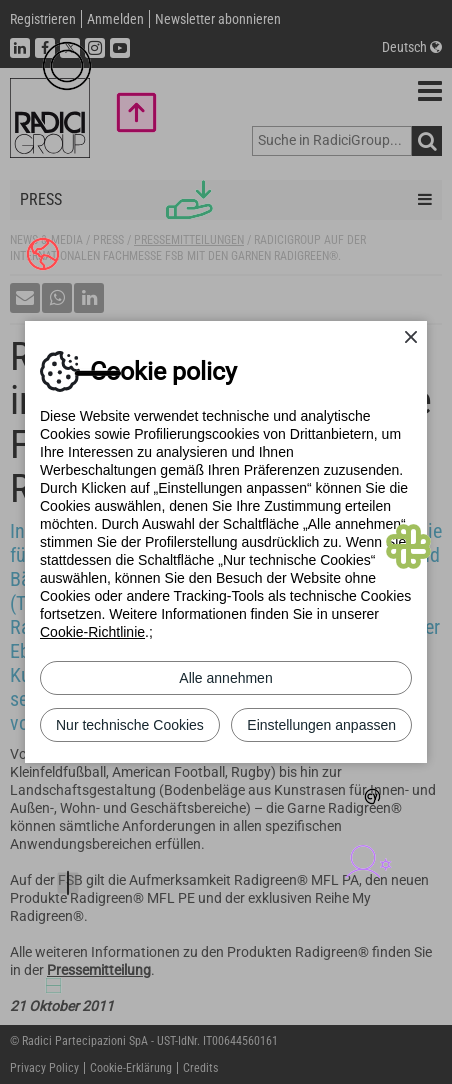 This screenshot has height=1084, width=452. What do you see at coordinates (367, 863) in the screenshot?
I see `access user settings` at bounding box center [367, 863].